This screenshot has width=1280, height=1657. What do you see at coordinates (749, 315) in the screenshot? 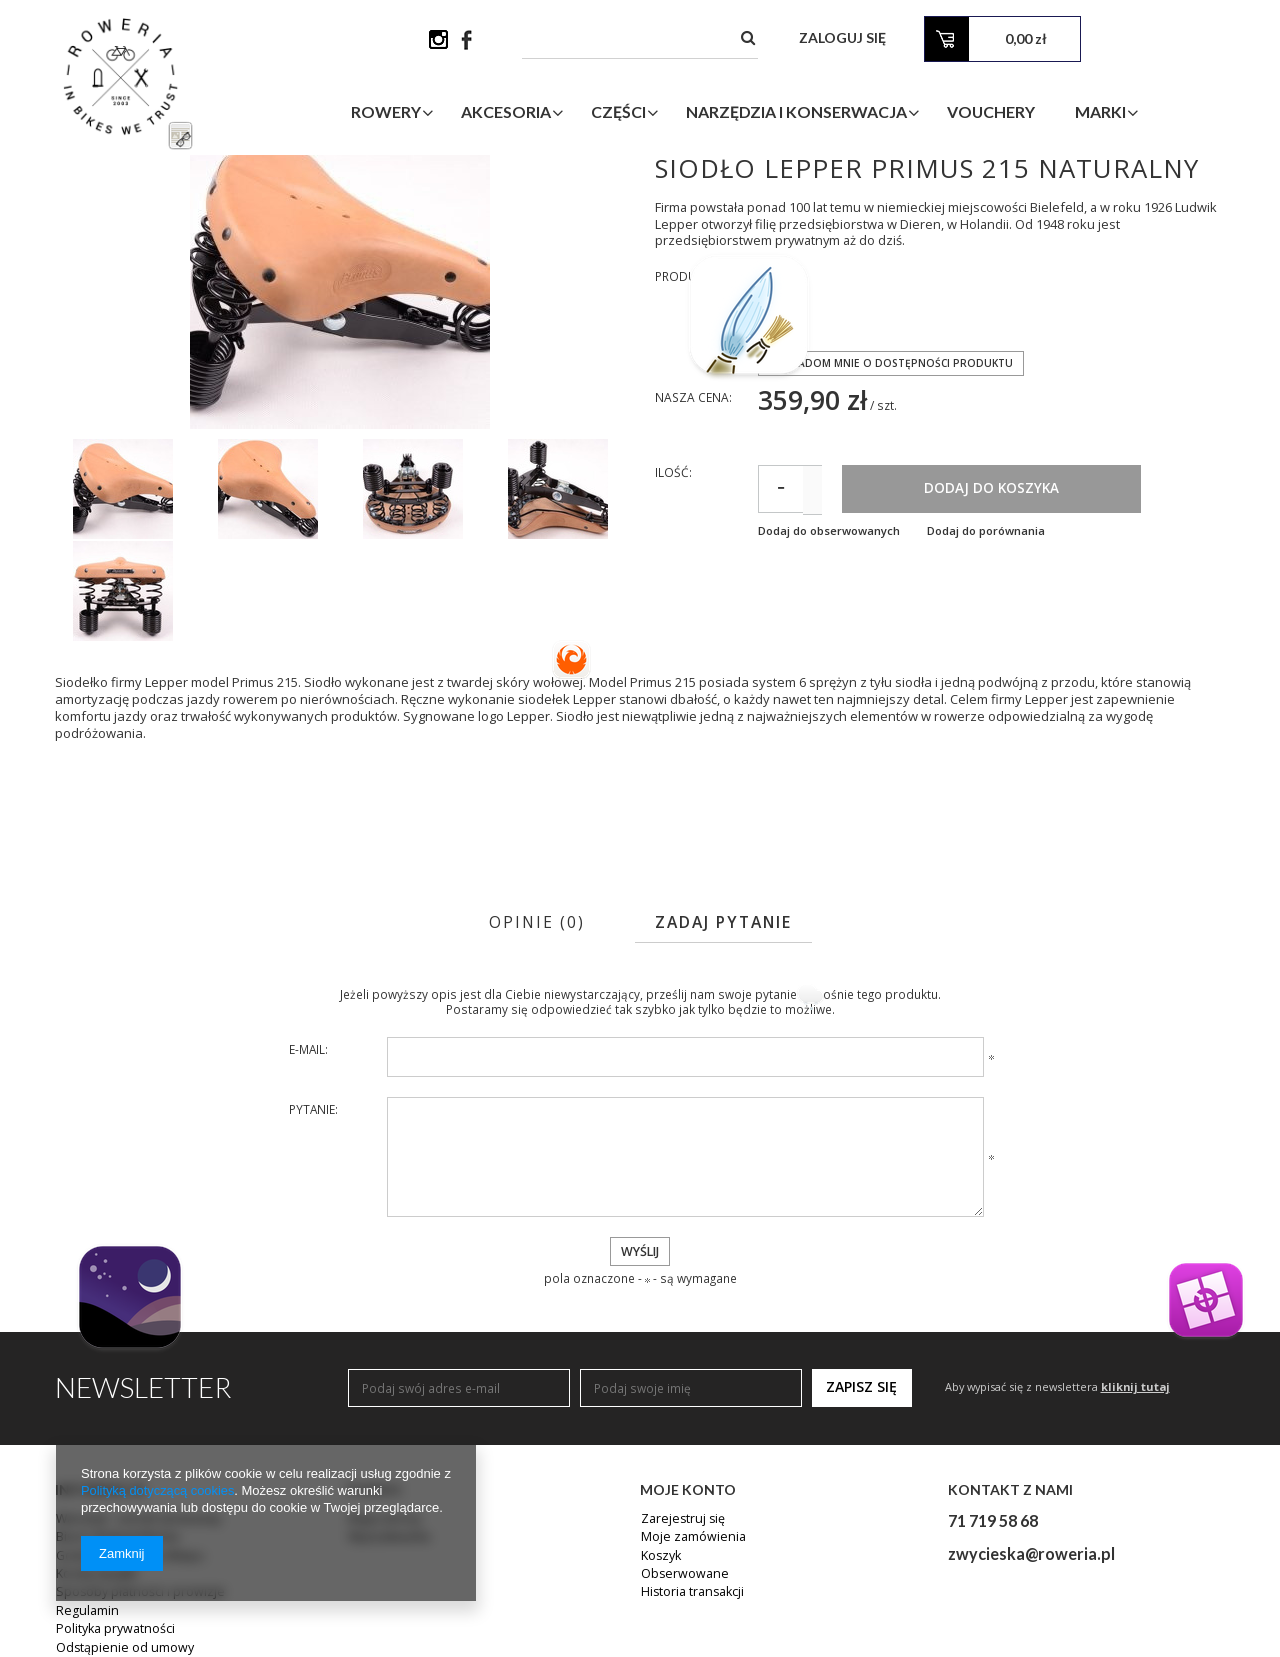
I see `open vara text editor app` at bounding box center [749, 315].